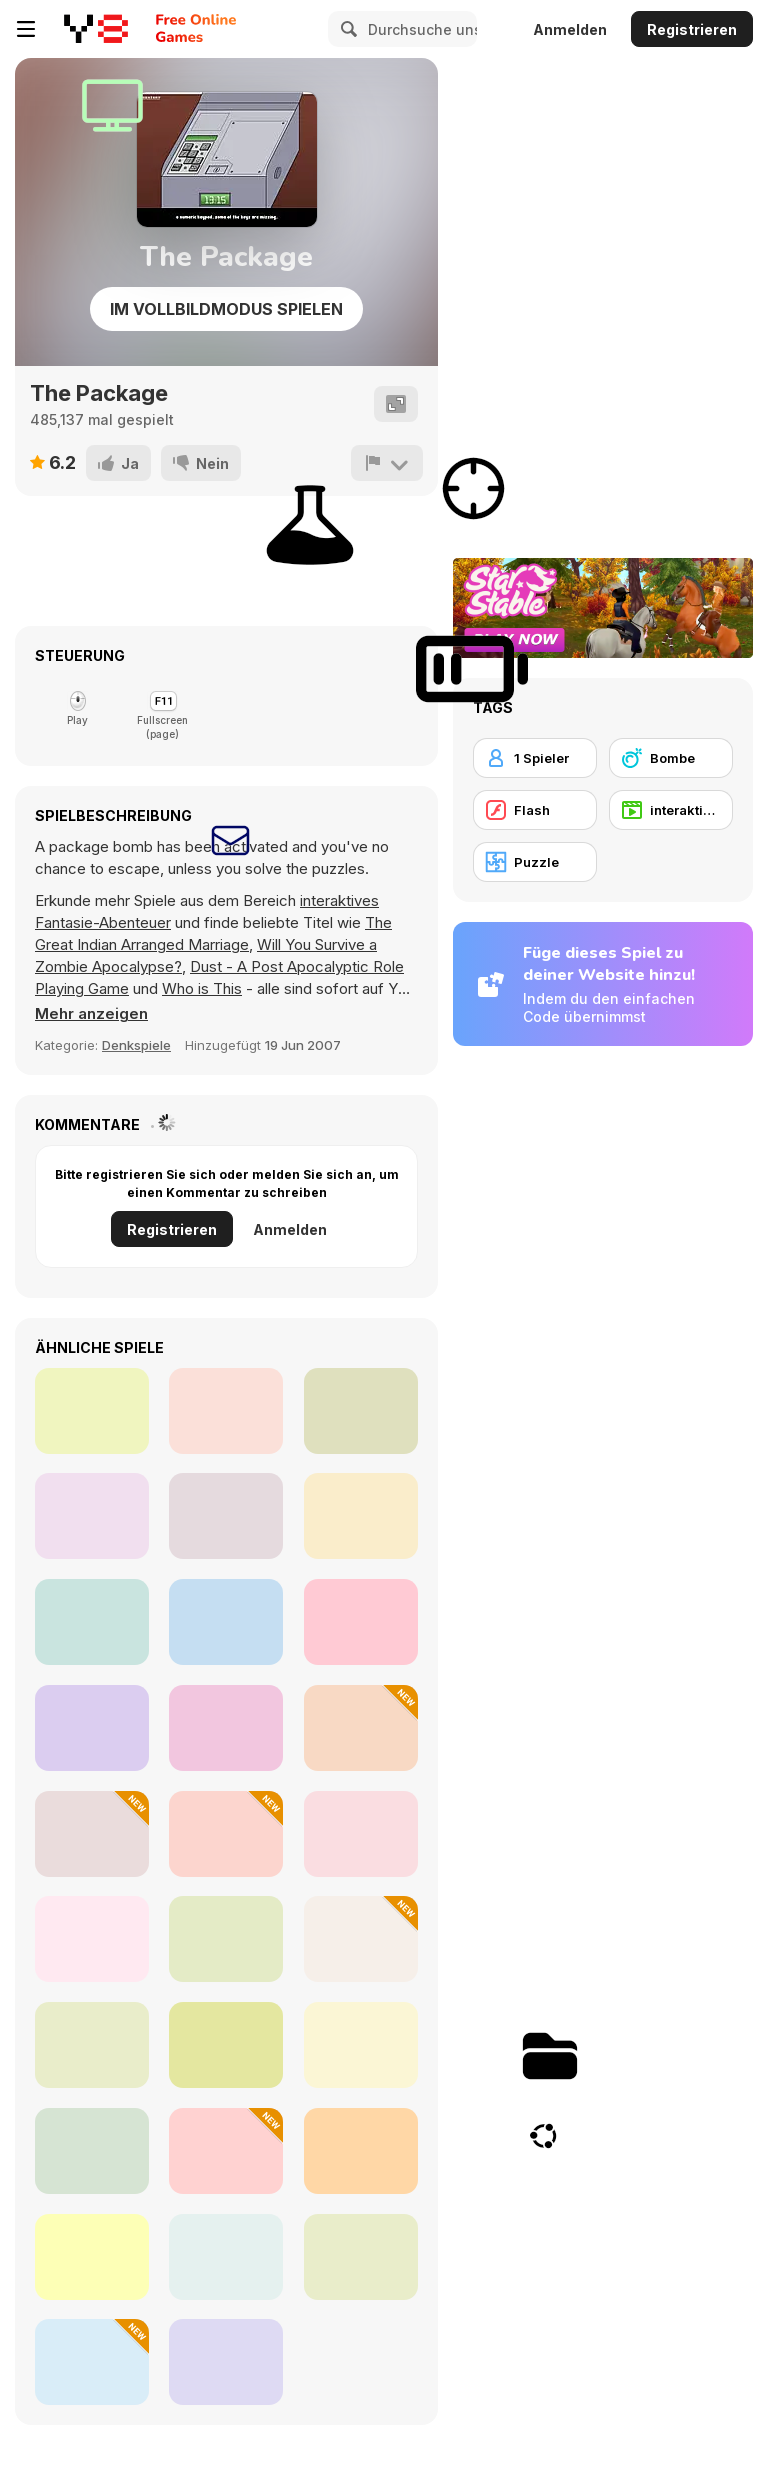 The image size is (768, 2475). I want to click on open ubuntu terminal, so click(544, 2136).